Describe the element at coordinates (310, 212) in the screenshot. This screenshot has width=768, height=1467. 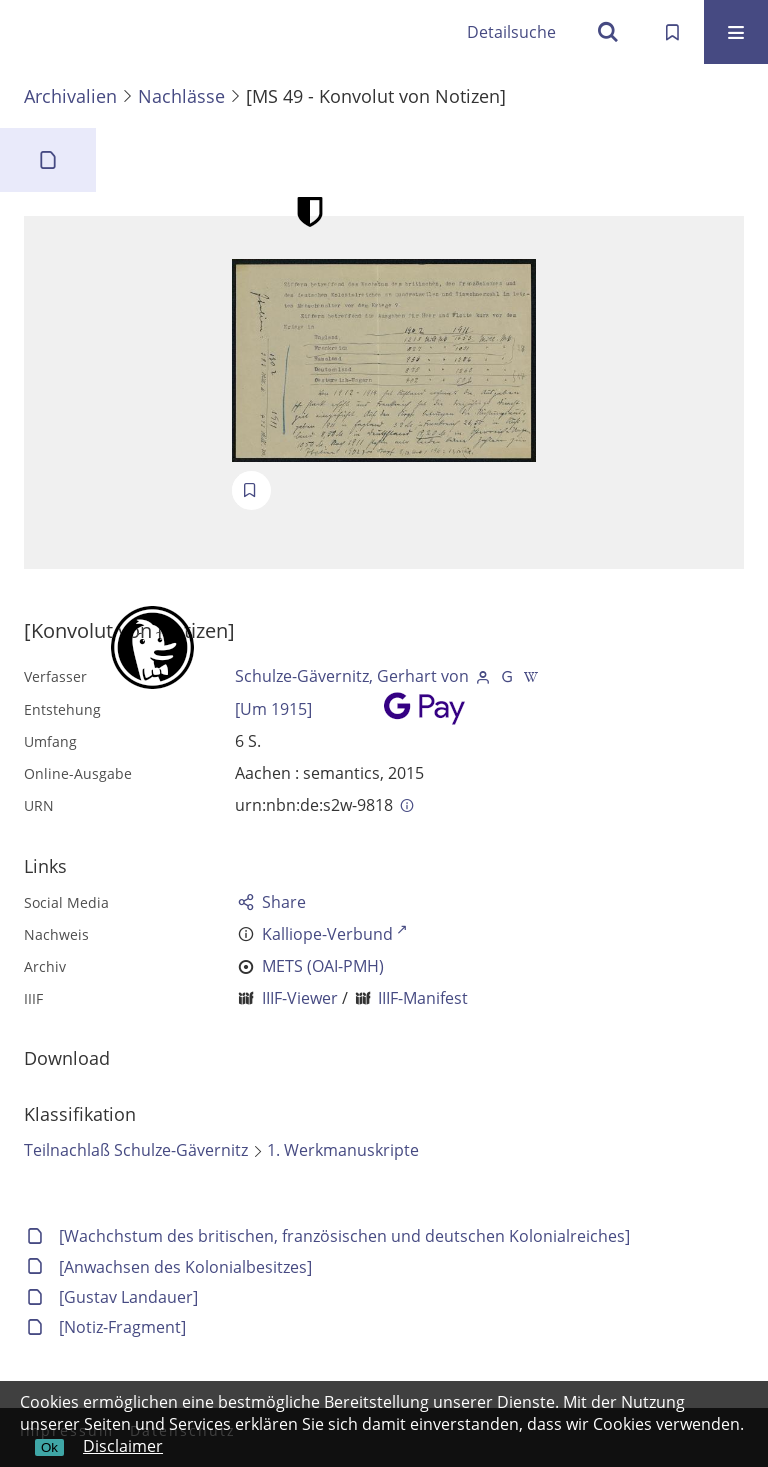
I see `open bitwarden password manager` at that location.